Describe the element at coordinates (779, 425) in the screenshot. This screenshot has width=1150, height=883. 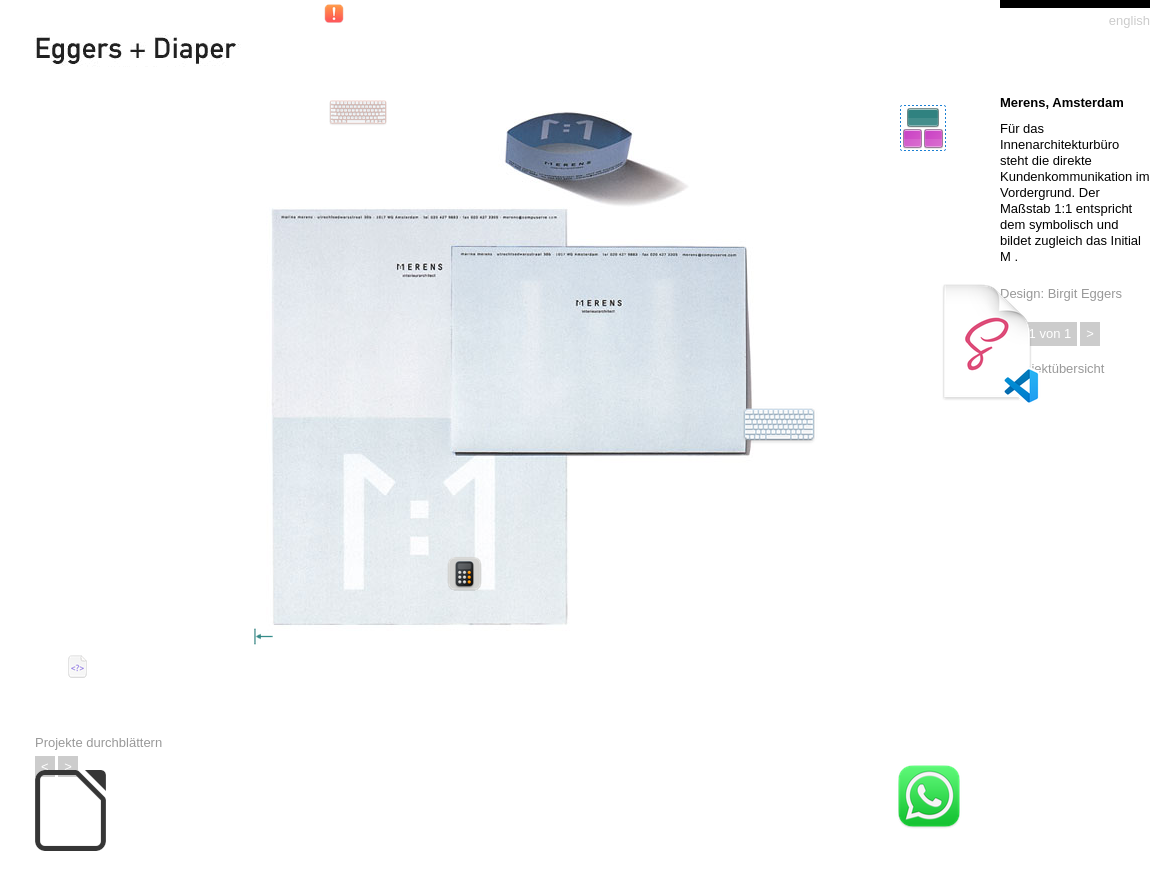
I see `bluetooth keyboard connected` at that location.